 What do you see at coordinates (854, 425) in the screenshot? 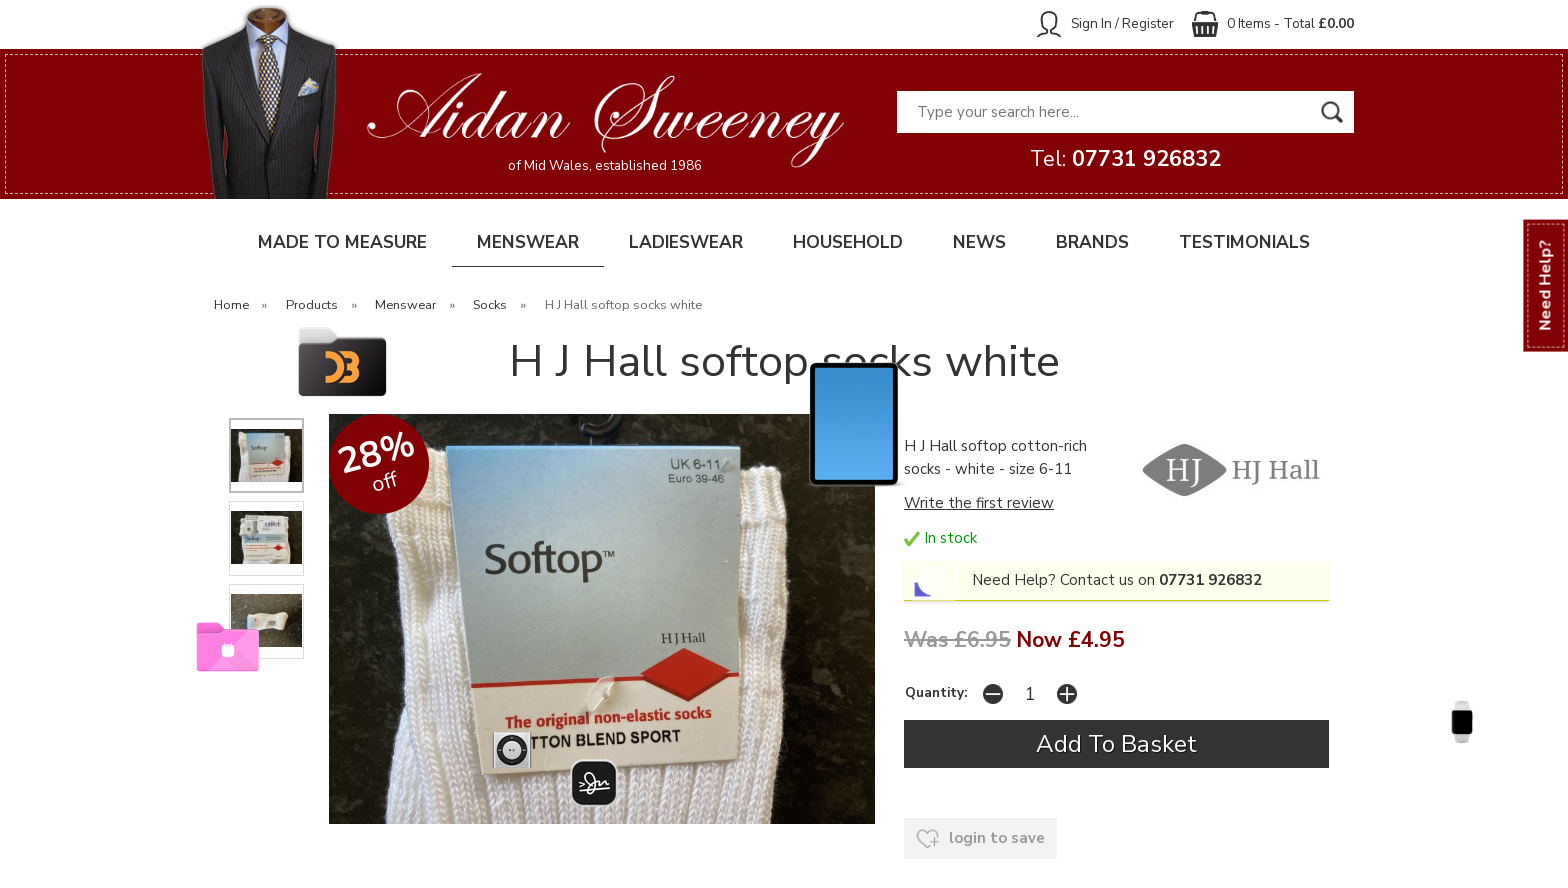
I see `iPad Air M2 device icon` at bounding box center [854, 425].